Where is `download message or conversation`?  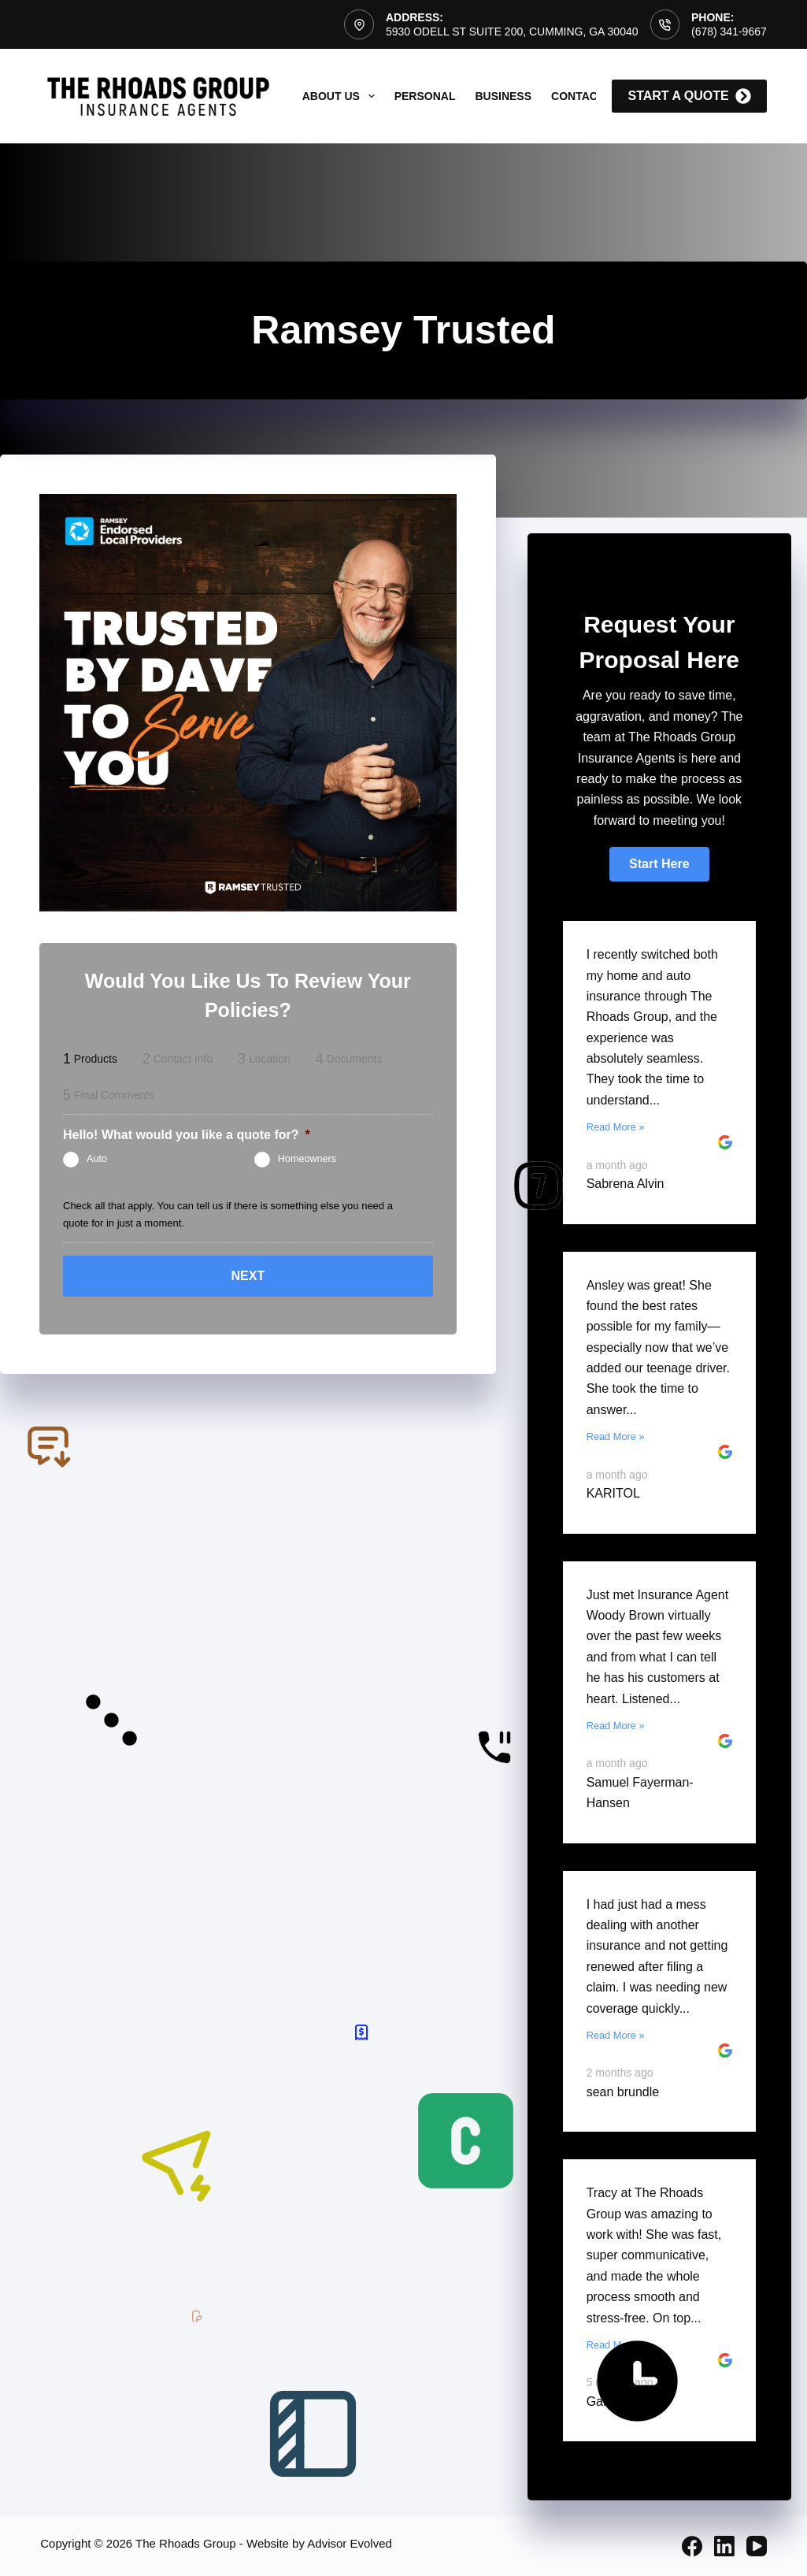
download message or conversation is located at coordinates (48, 1445).